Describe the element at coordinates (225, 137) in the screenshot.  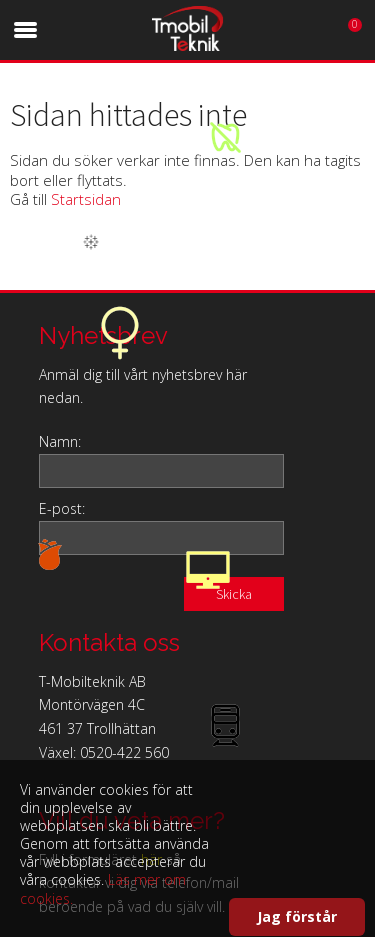
I see `dental services unavailable` at that location.